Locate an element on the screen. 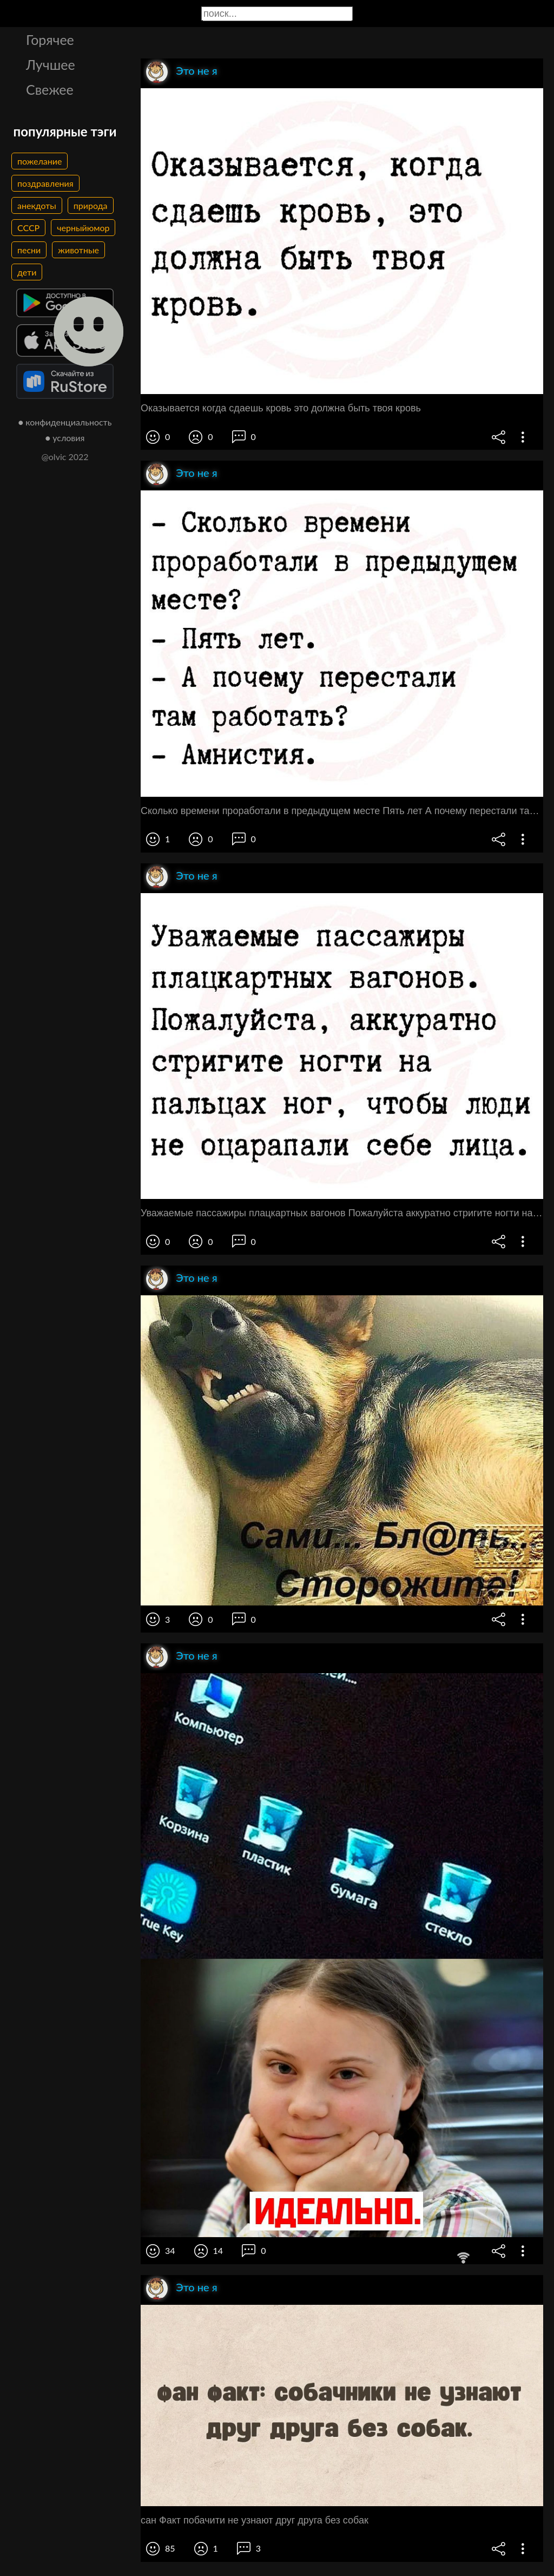 This screenshot has width=554, height=2576. indicates excellent wireless network signal strength is located at coordinates (463, 2257).